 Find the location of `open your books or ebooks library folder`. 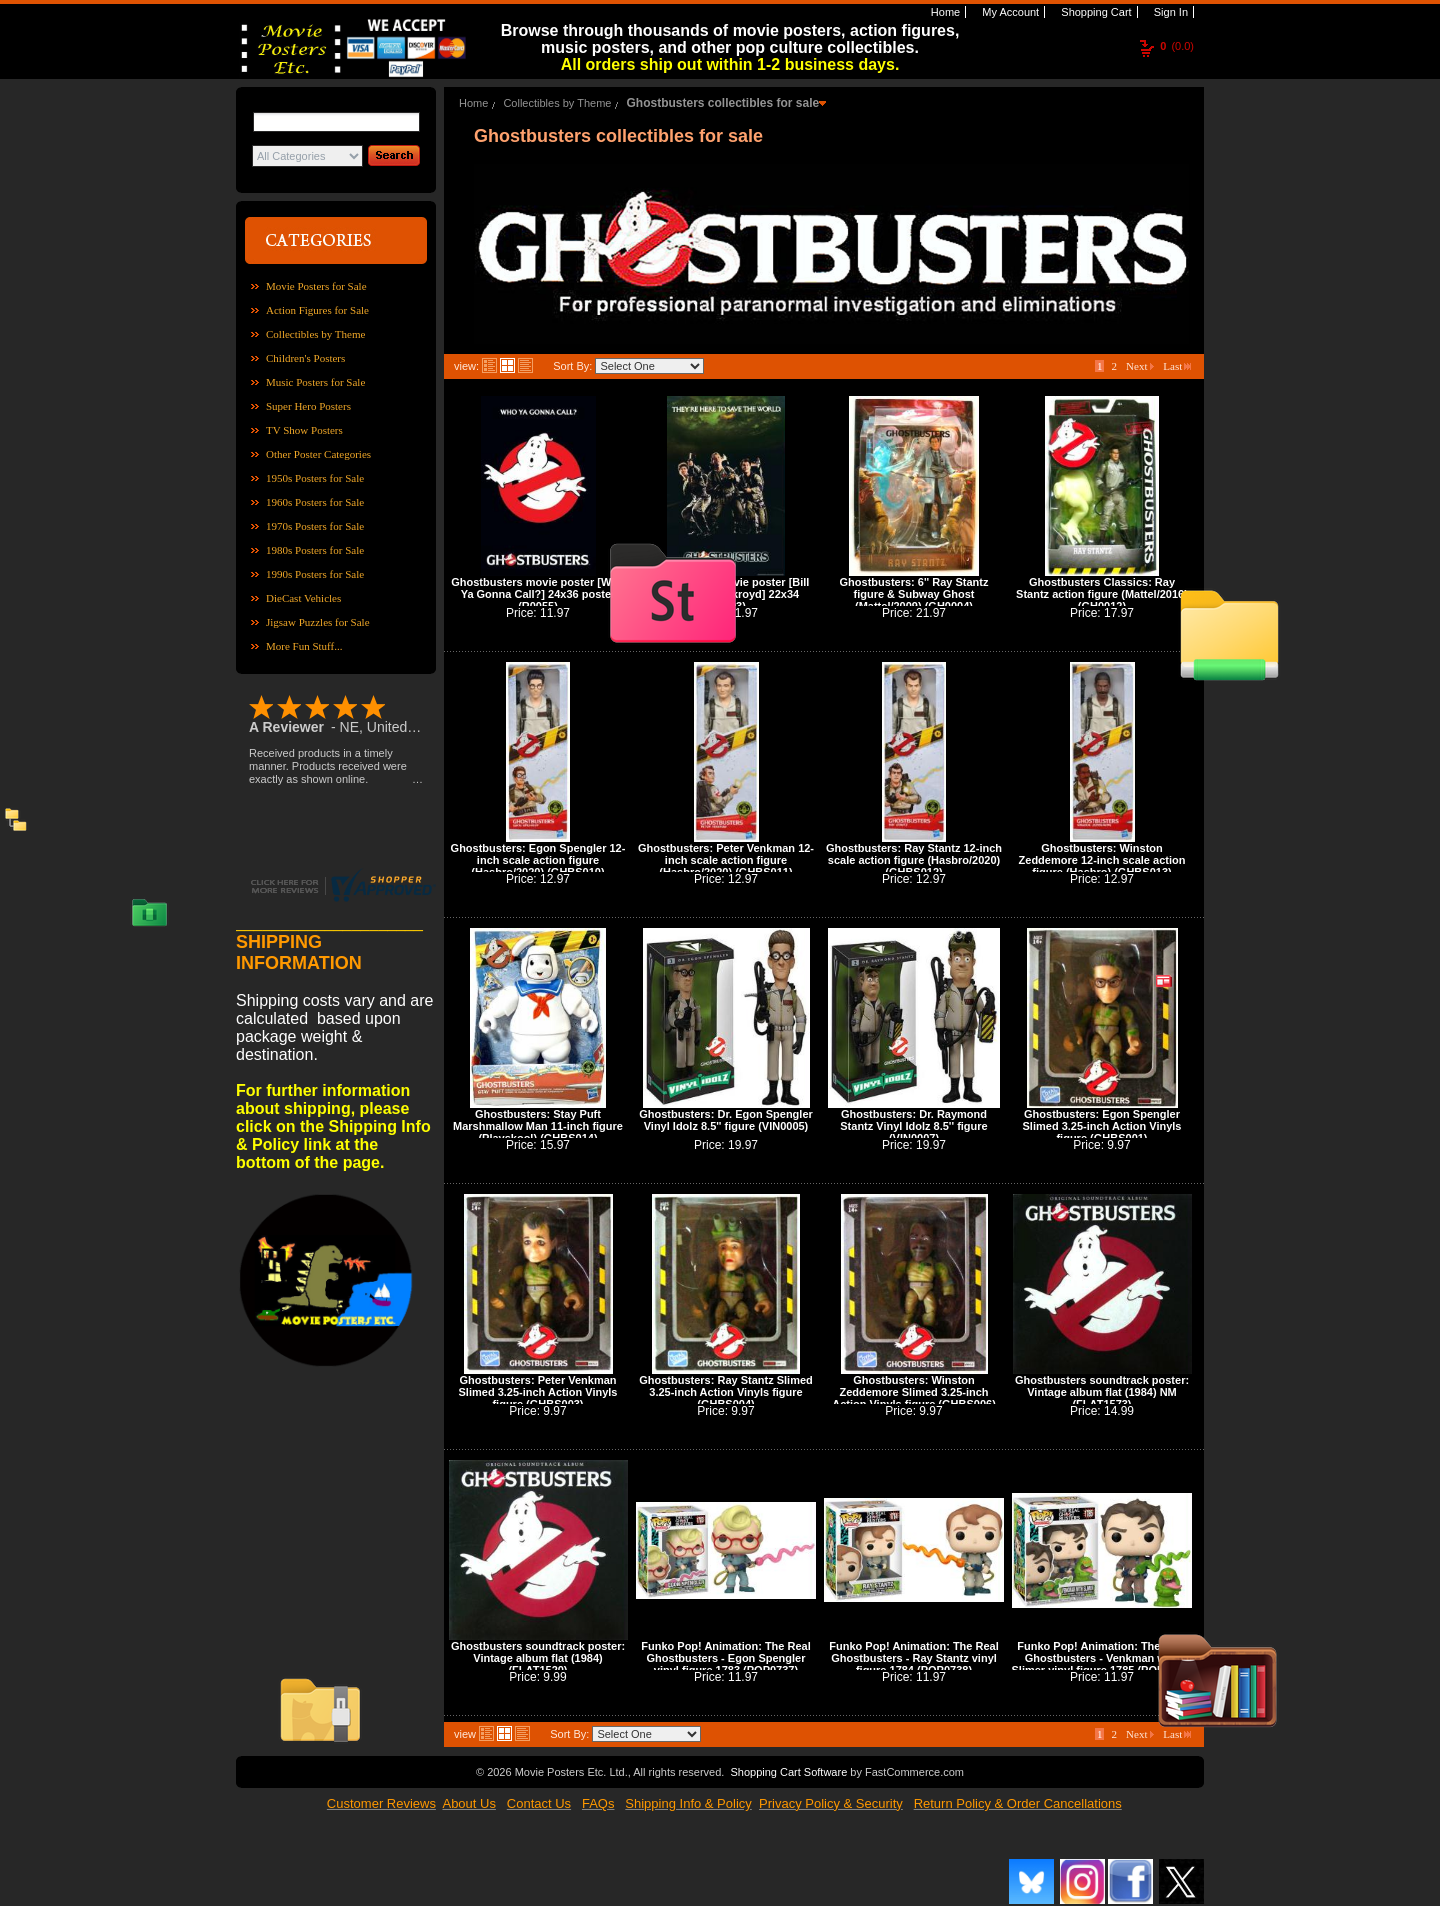

open your books or ebooks library folder is located at coordinates (1217, 1684).